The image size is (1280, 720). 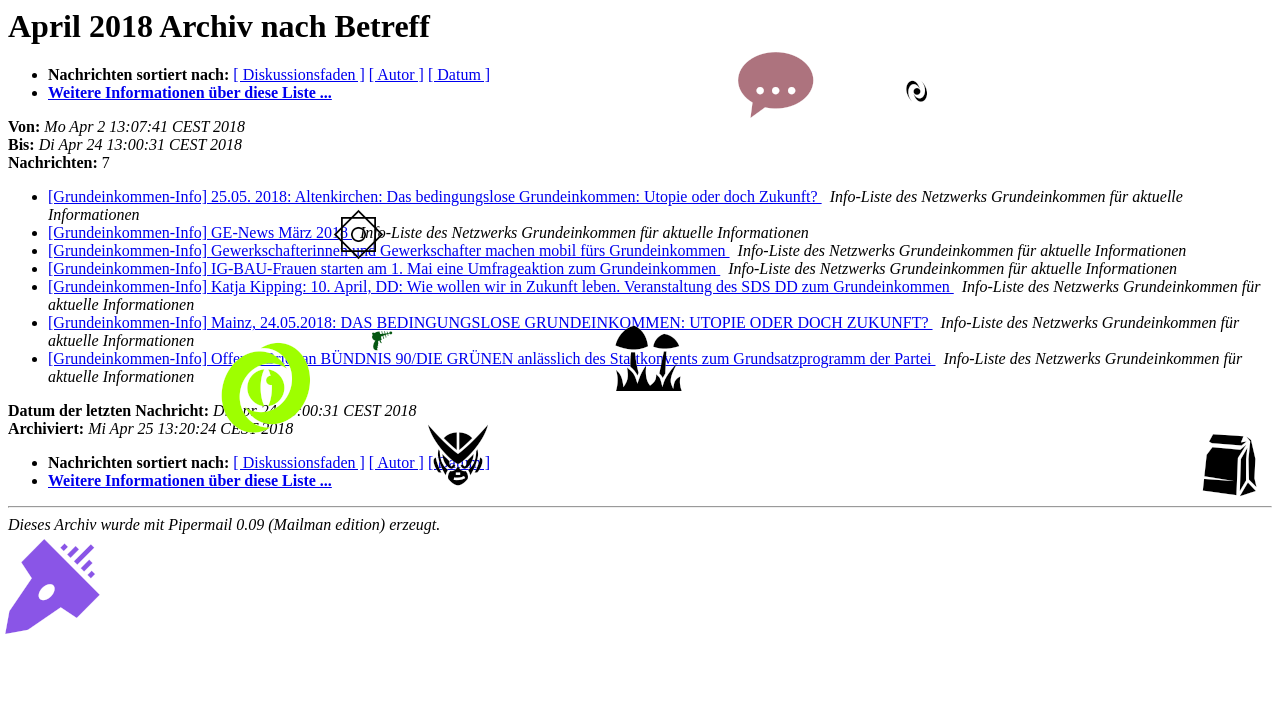 I want to click on activate focus or concentration mode, so click(x=916, y=91).